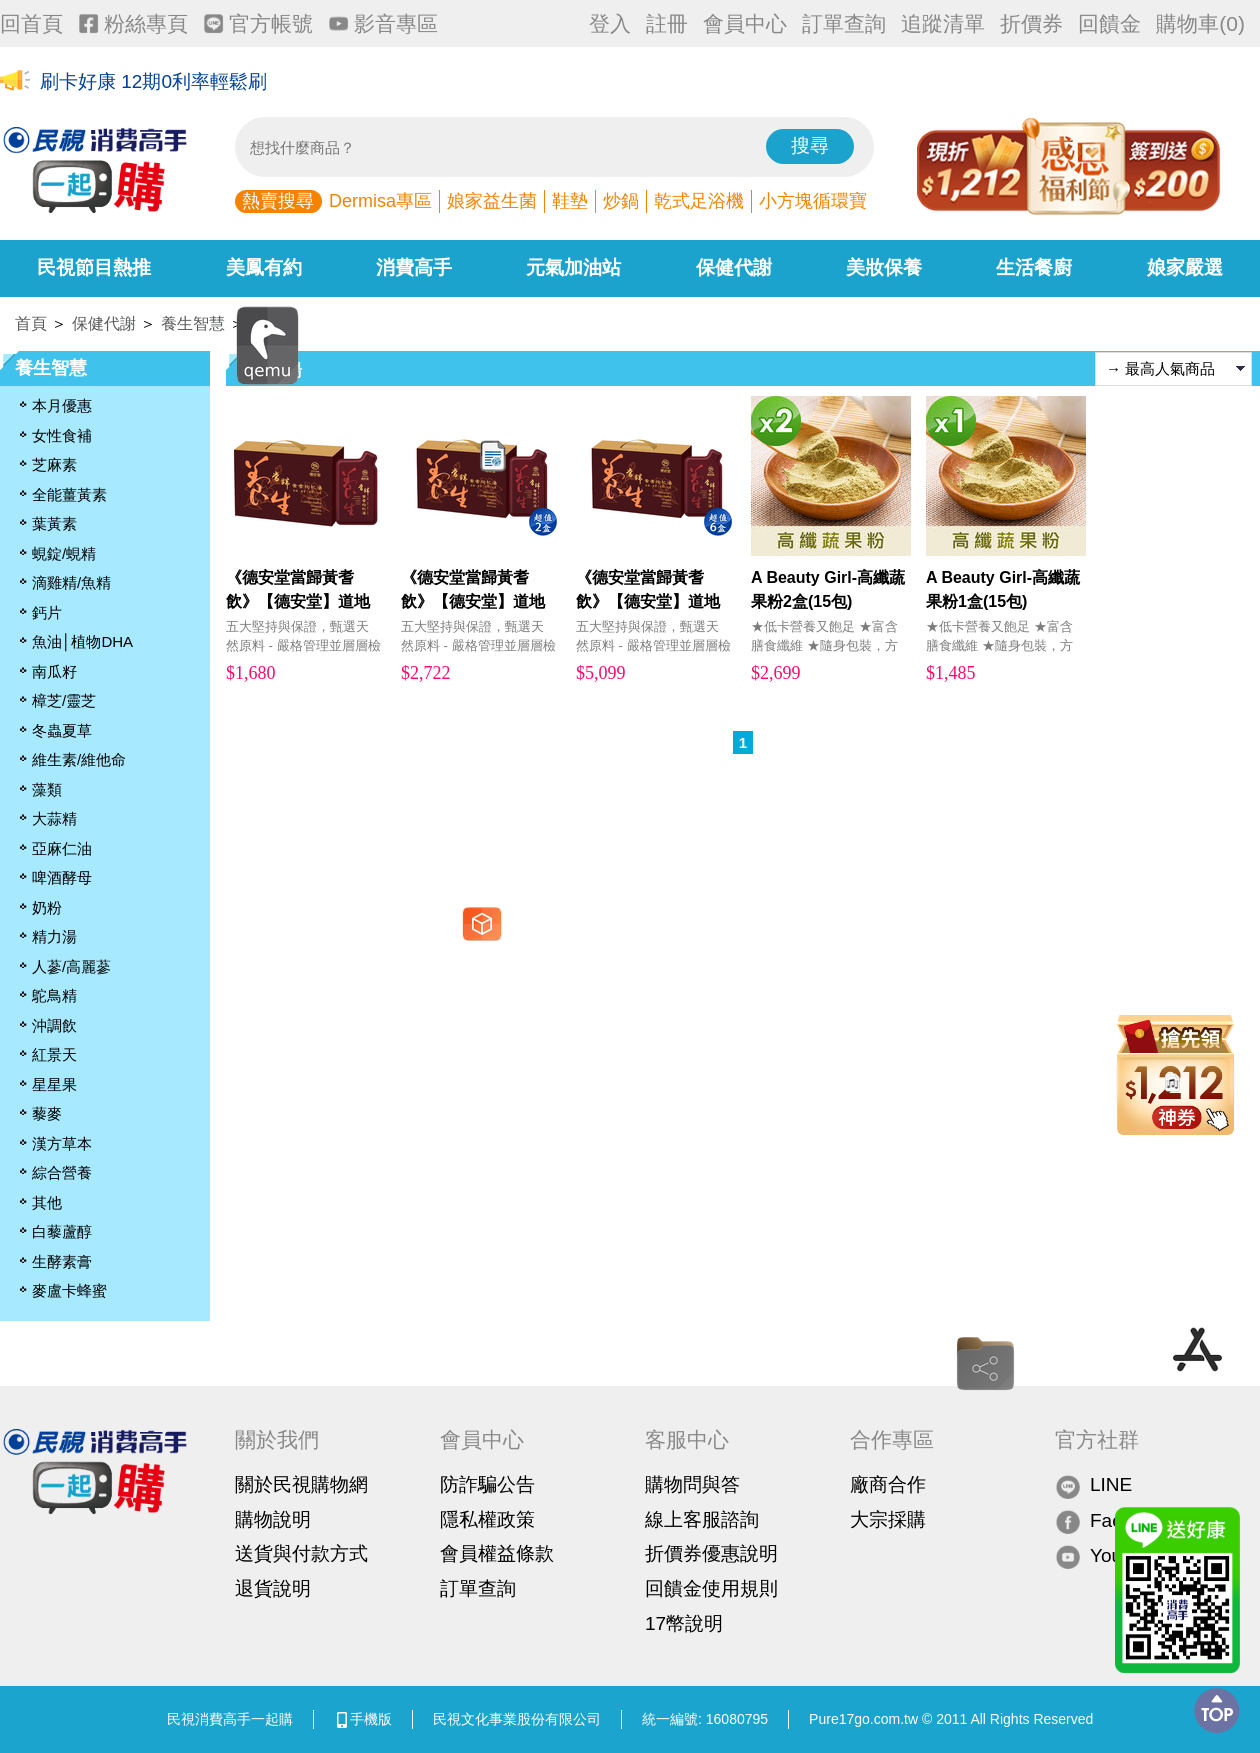 The height and width of the screenshot is (1753, 1260). Describe the element at coordinates (1197, 1349) in the screenshot. I see `access the applications folder in sidebar` at that location.